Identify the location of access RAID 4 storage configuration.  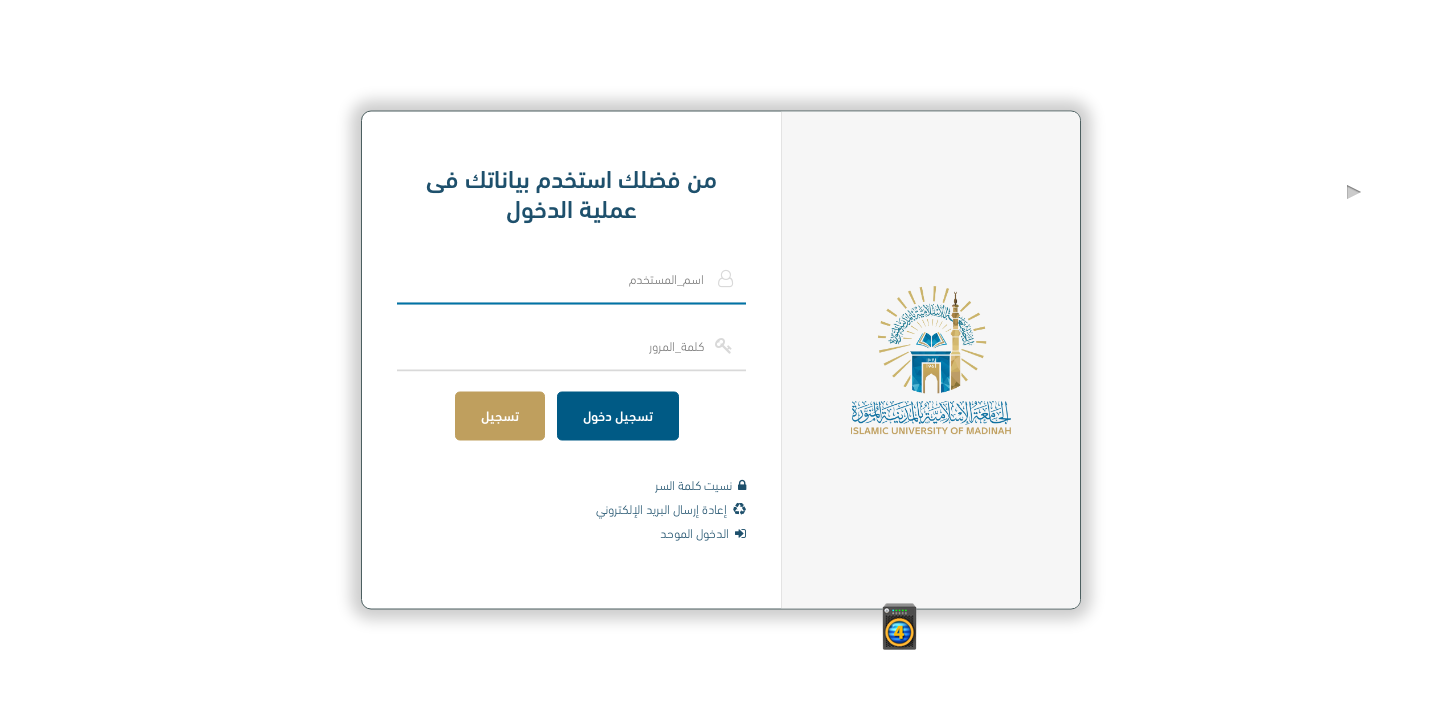
(899, 626).